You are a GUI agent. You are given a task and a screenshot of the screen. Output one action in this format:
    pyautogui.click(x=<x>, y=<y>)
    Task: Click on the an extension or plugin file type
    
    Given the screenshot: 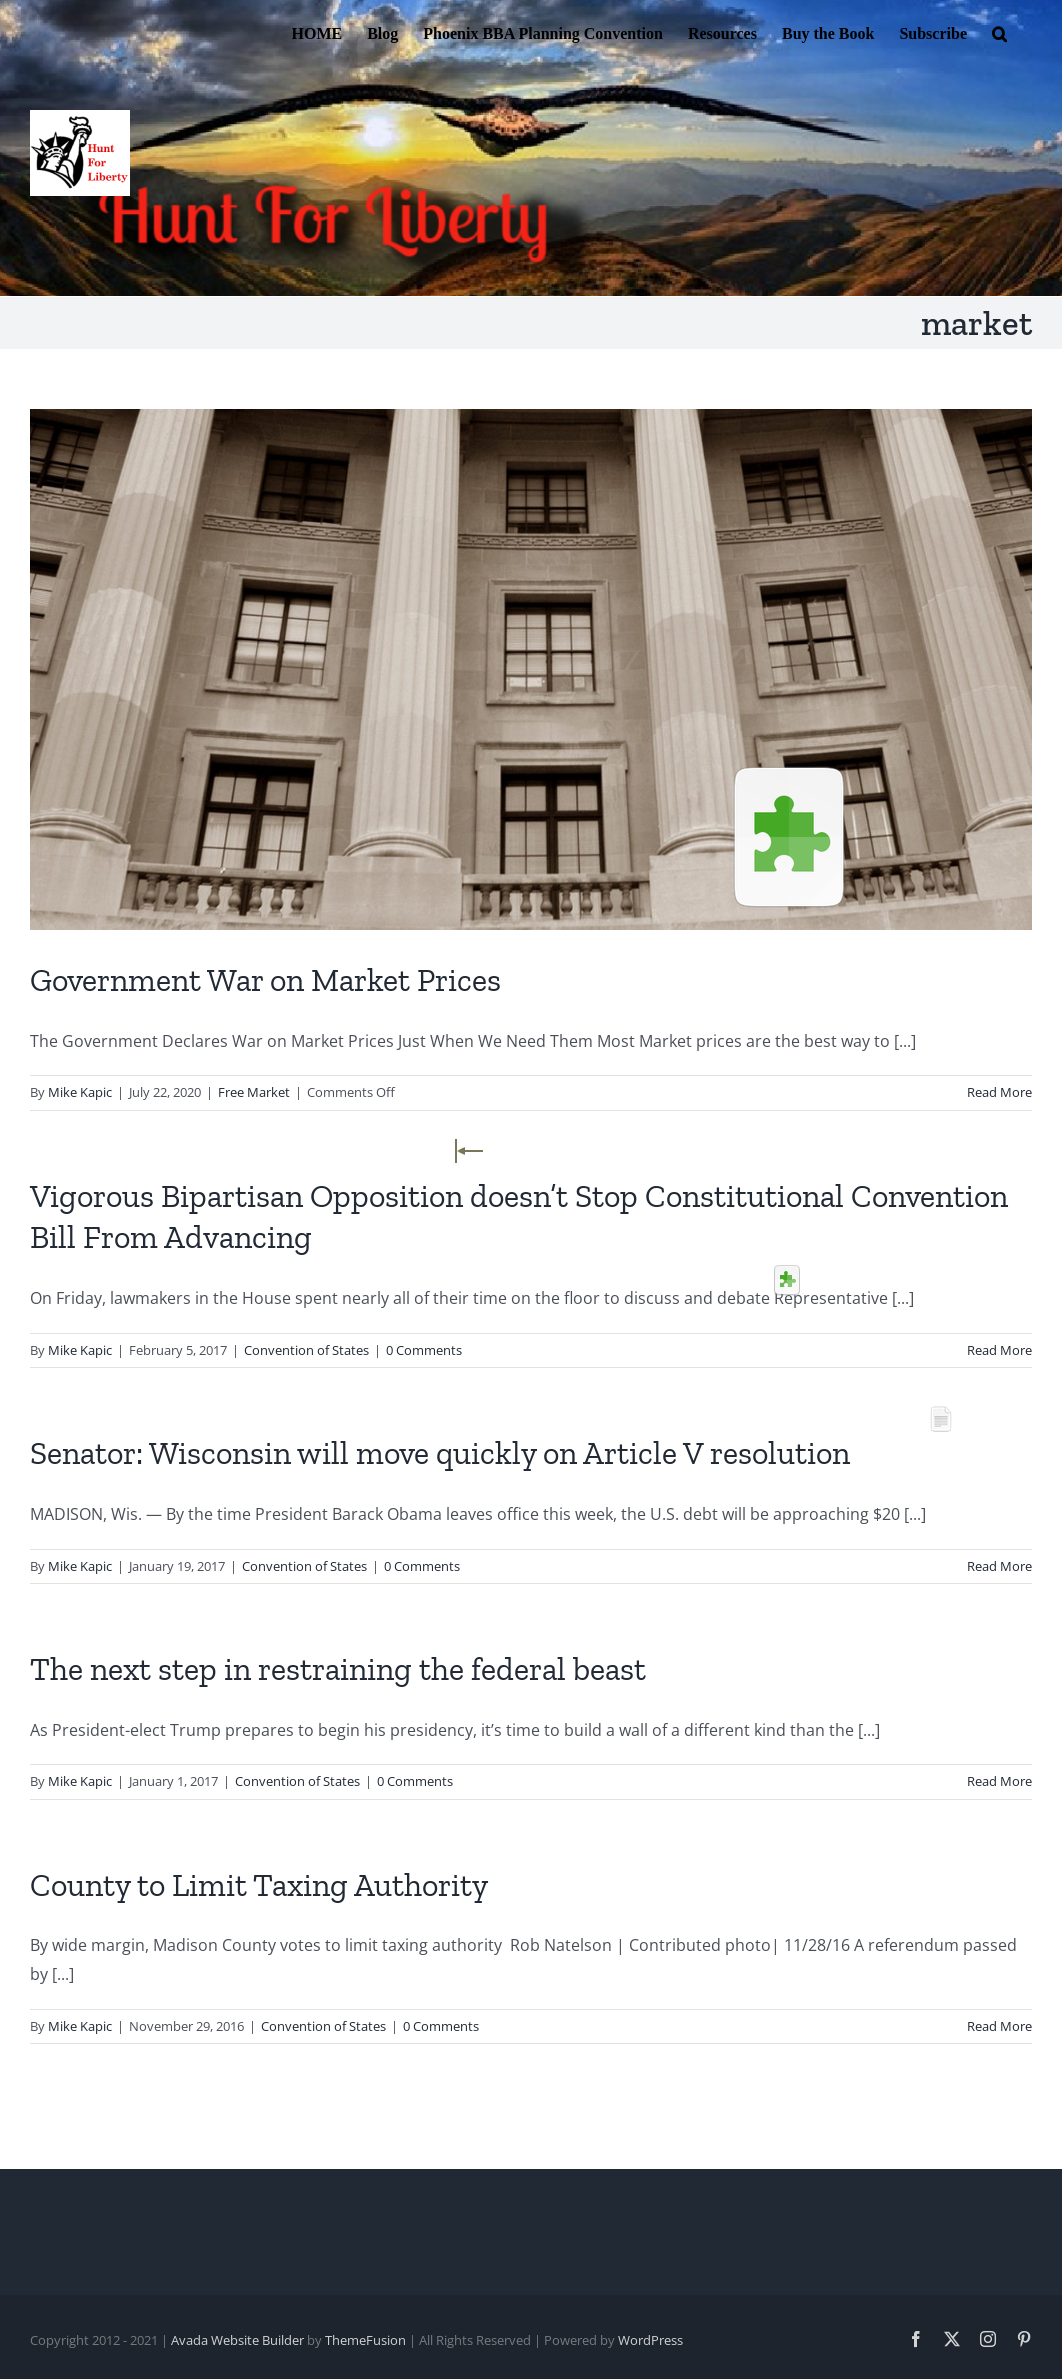 What is the action you would take?
    pyautogui.click(x=787, y=1280)
    